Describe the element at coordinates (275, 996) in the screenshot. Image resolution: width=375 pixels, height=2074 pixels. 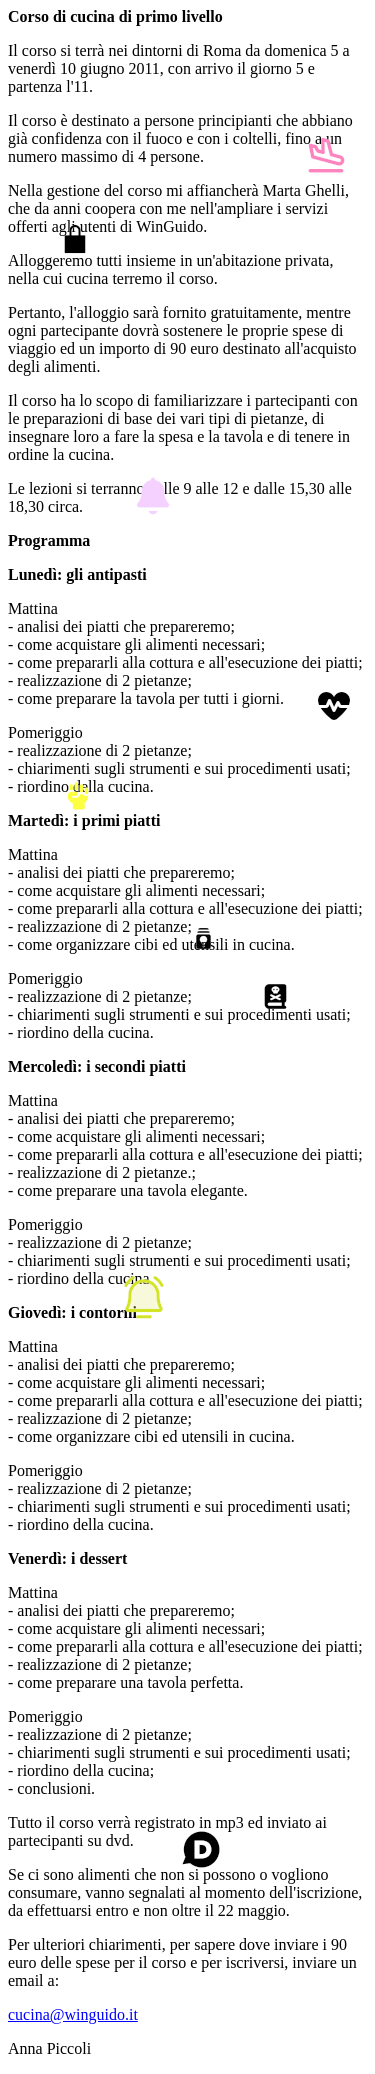
I see `access spooky or halloween-themed content` at that location.